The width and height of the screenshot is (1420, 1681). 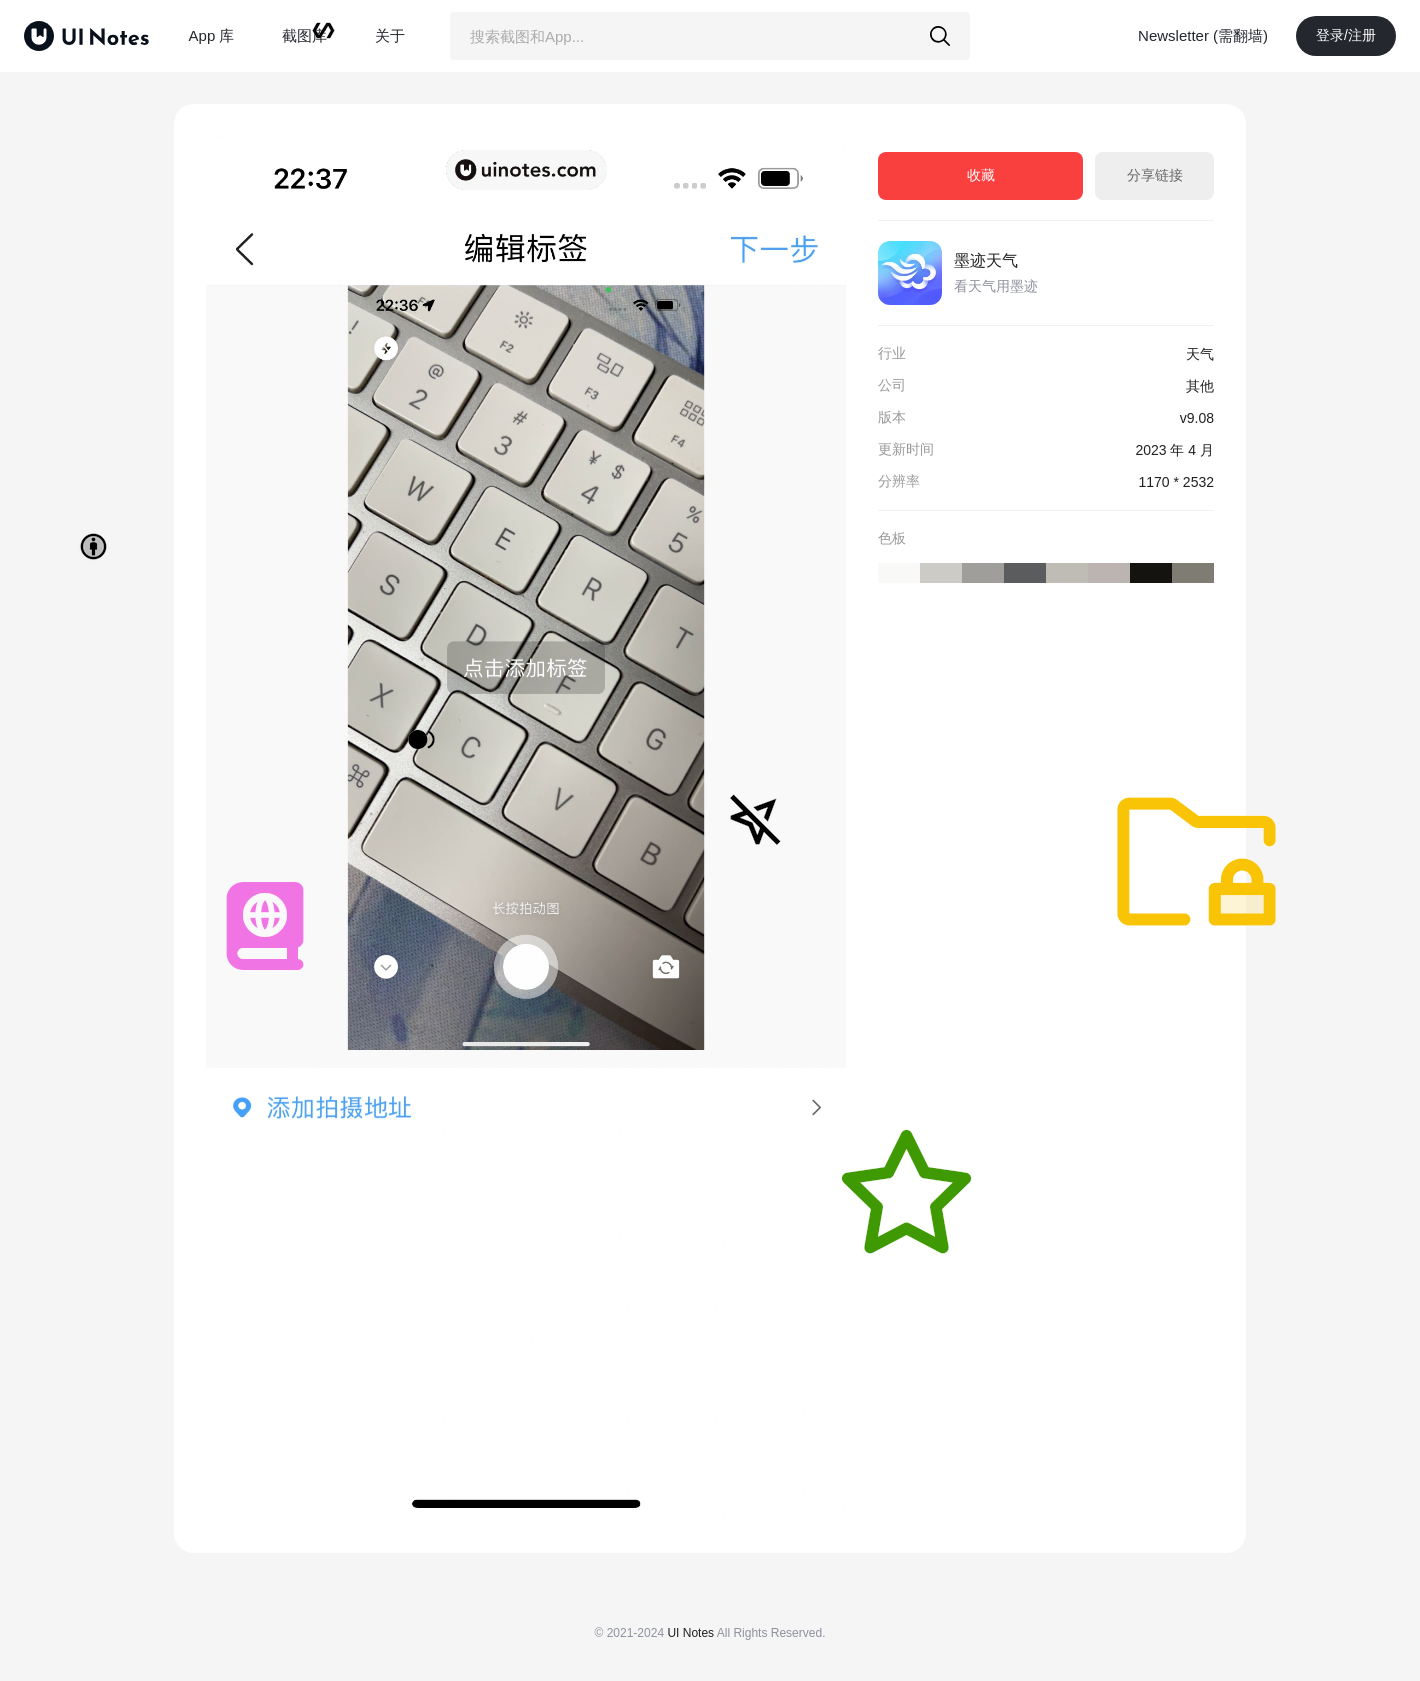 What do you see at coordinates (265, 926) in the screenshot?
I see `access world atlas or geographic reference` at bounding box center [265, 926].